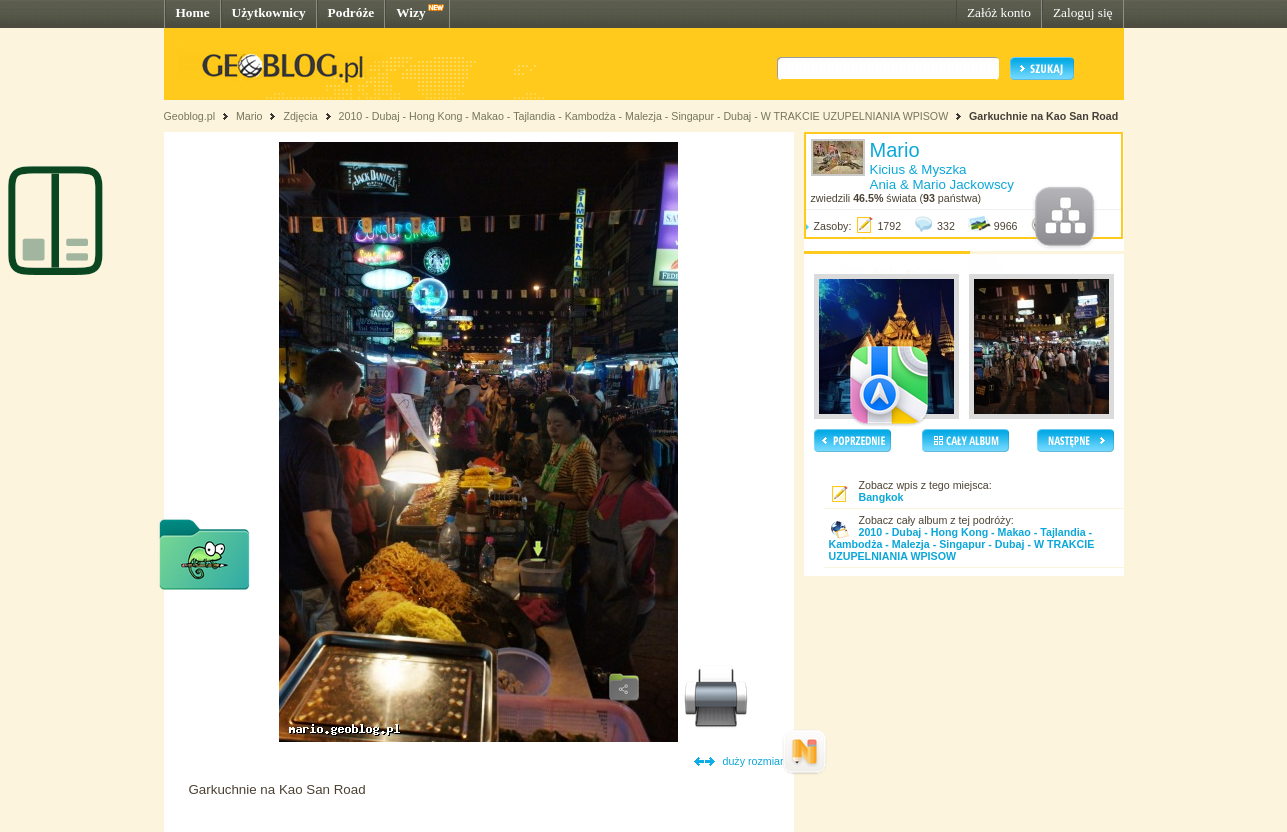  I want to click on open the Notable note-taking app, so click(804, 751).